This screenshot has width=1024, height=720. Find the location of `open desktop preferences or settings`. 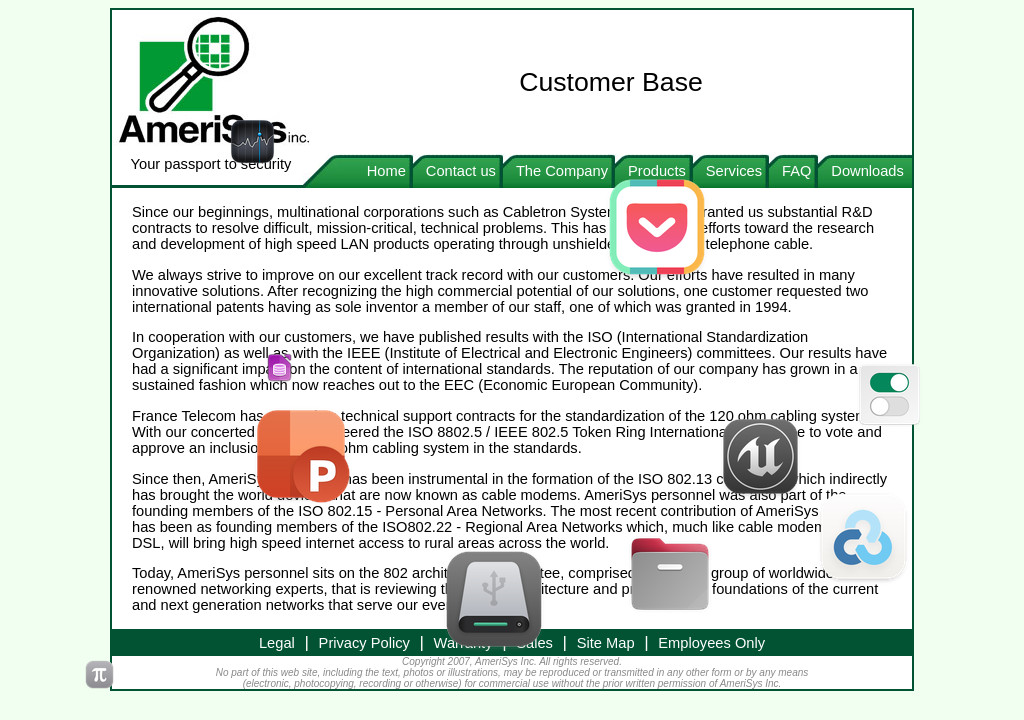

open desktop preferences or settings is located at coordinates (889, 394).